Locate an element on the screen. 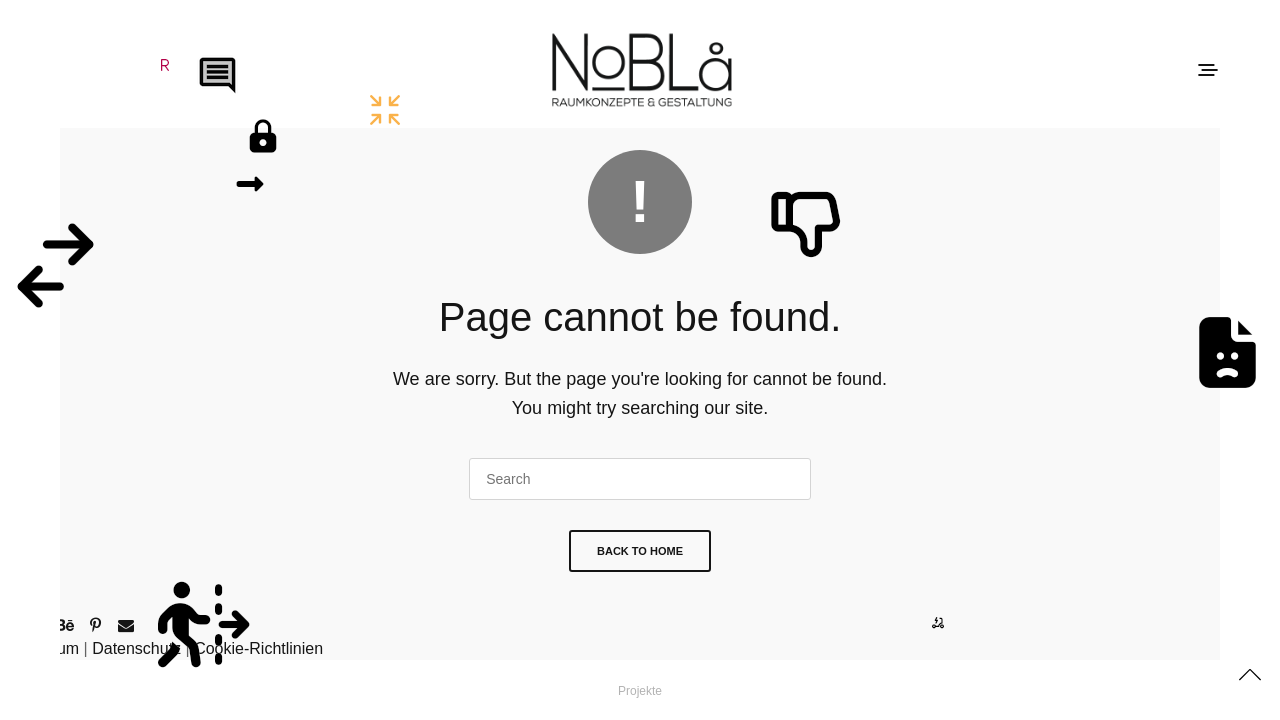  dislike or downvote content is located at coordinates (807, 224).